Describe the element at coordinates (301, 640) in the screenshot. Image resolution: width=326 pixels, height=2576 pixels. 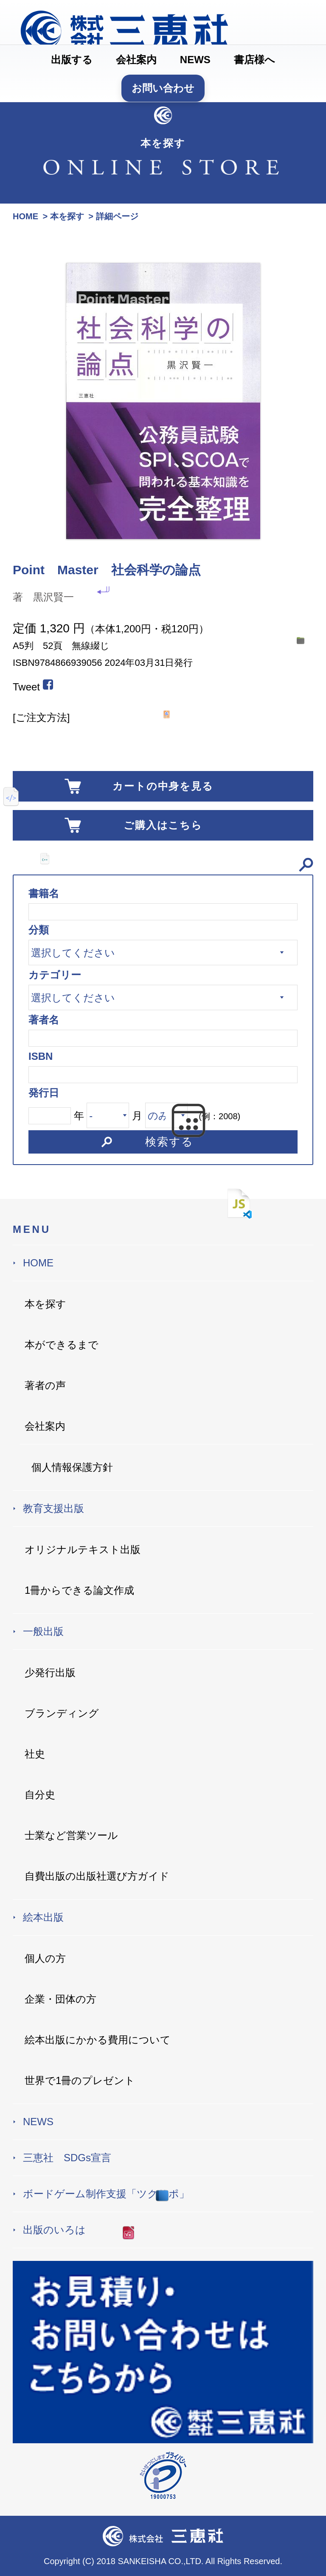
I see `open file folder` at that location.